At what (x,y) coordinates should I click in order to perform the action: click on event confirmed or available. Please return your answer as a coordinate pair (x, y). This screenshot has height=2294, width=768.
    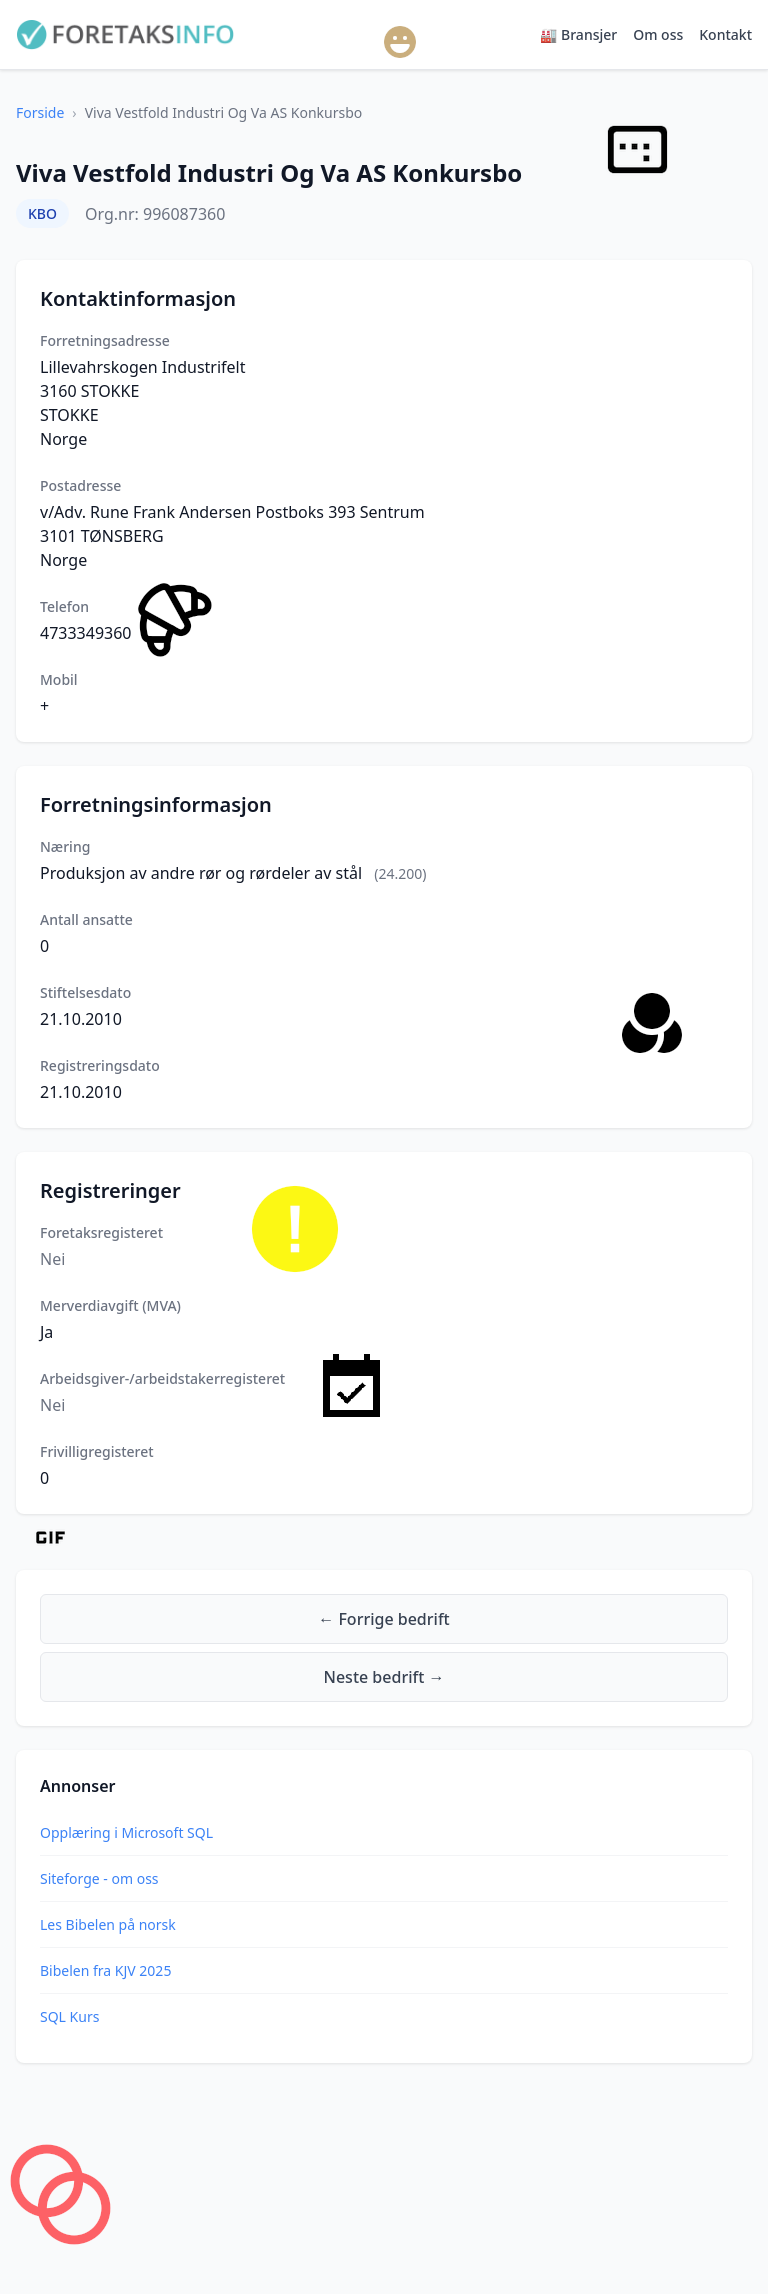
    Looking at the image, I should click on (351, 1388).